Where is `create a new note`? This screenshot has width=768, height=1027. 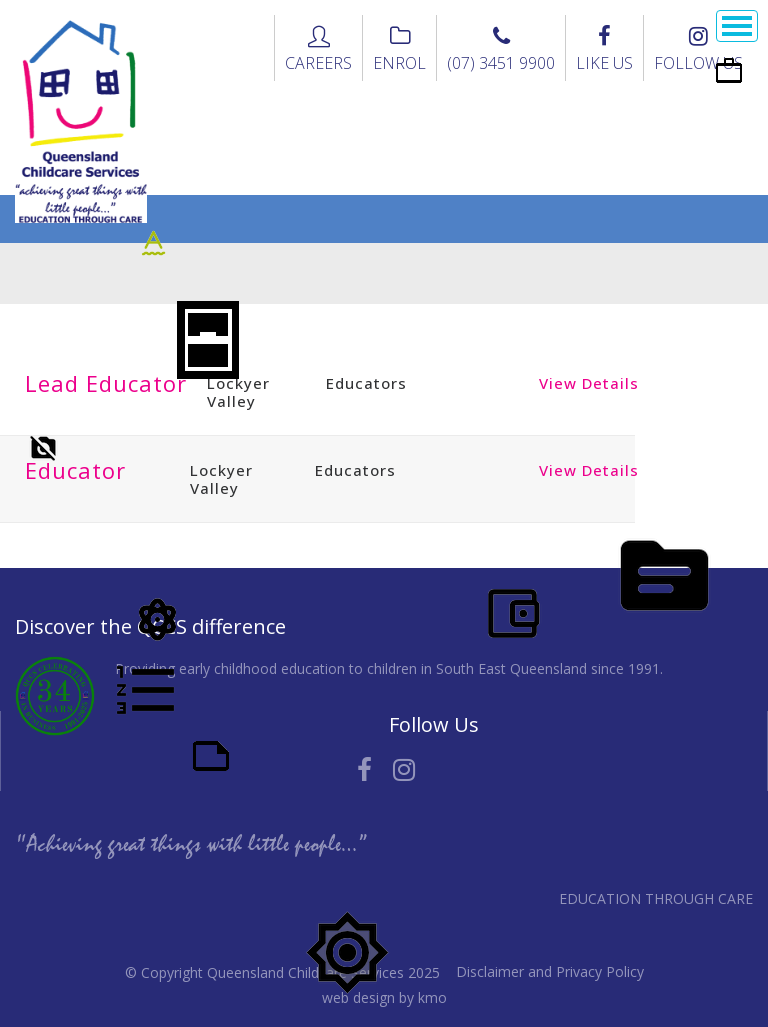
create a new note is located at coordinates (211, 756).